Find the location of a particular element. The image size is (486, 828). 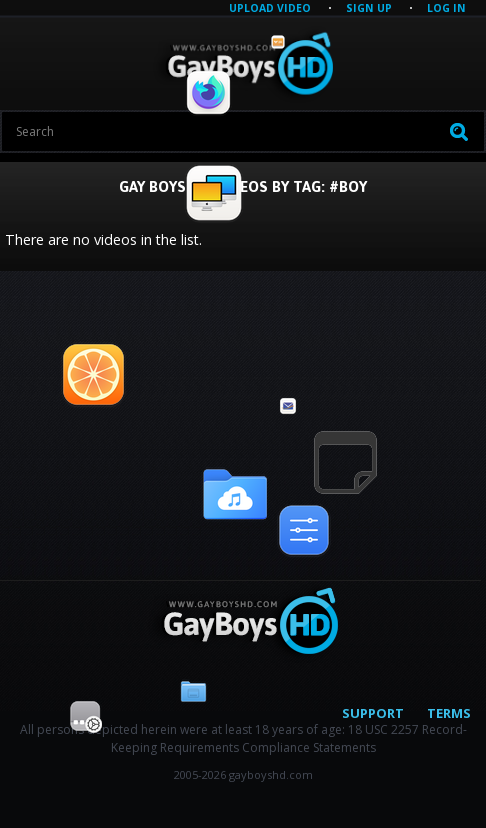

open clementine music player is located at coordinates (93, 374).